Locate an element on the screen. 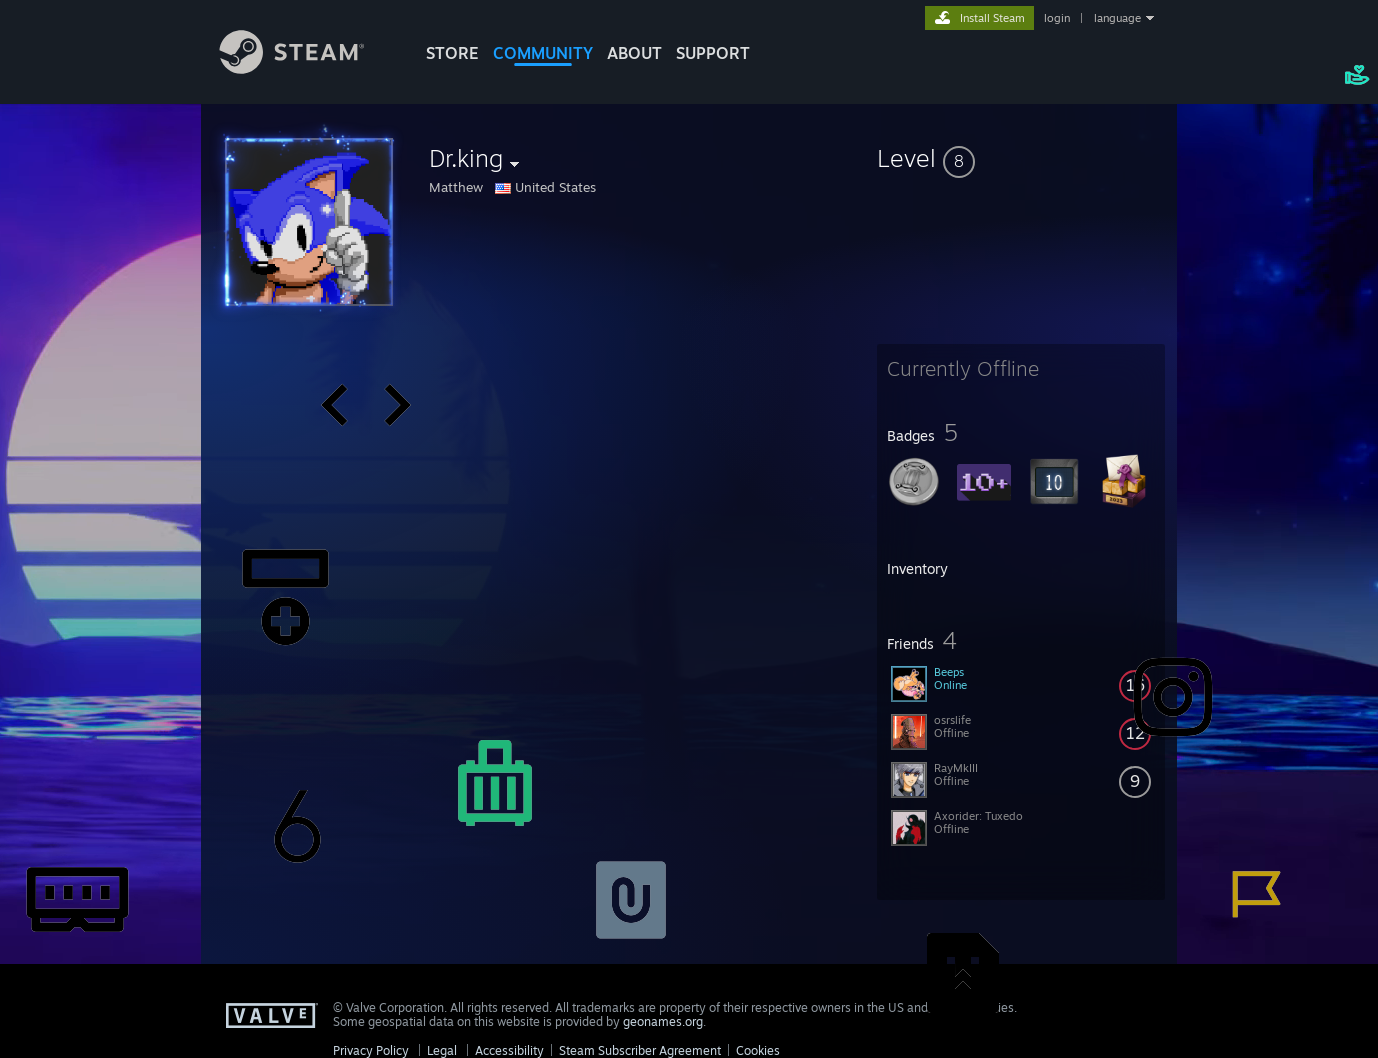 Image resolution: width=1378 pixels, height=1058 pixels. indicates item number 6 in a list or sequence is located at coordinates (297, 825).